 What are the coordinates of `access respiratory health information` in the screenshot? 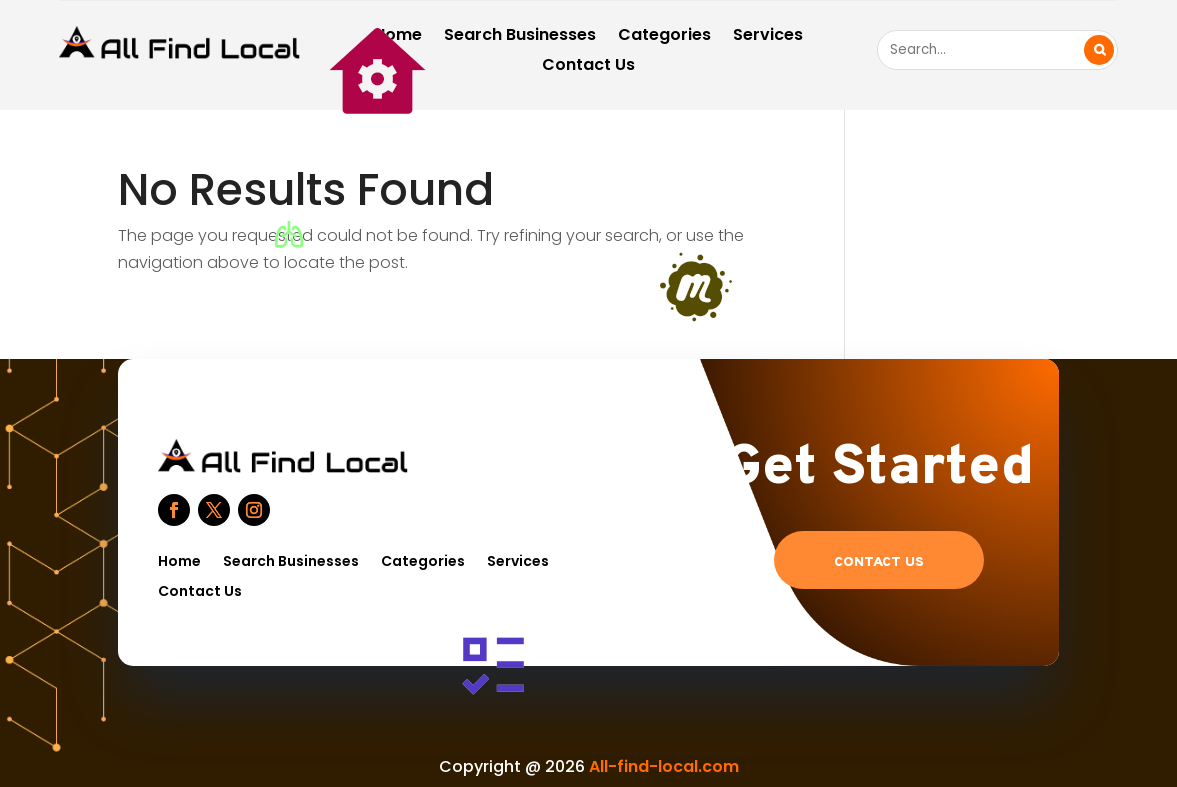 It's located at (289, 235).